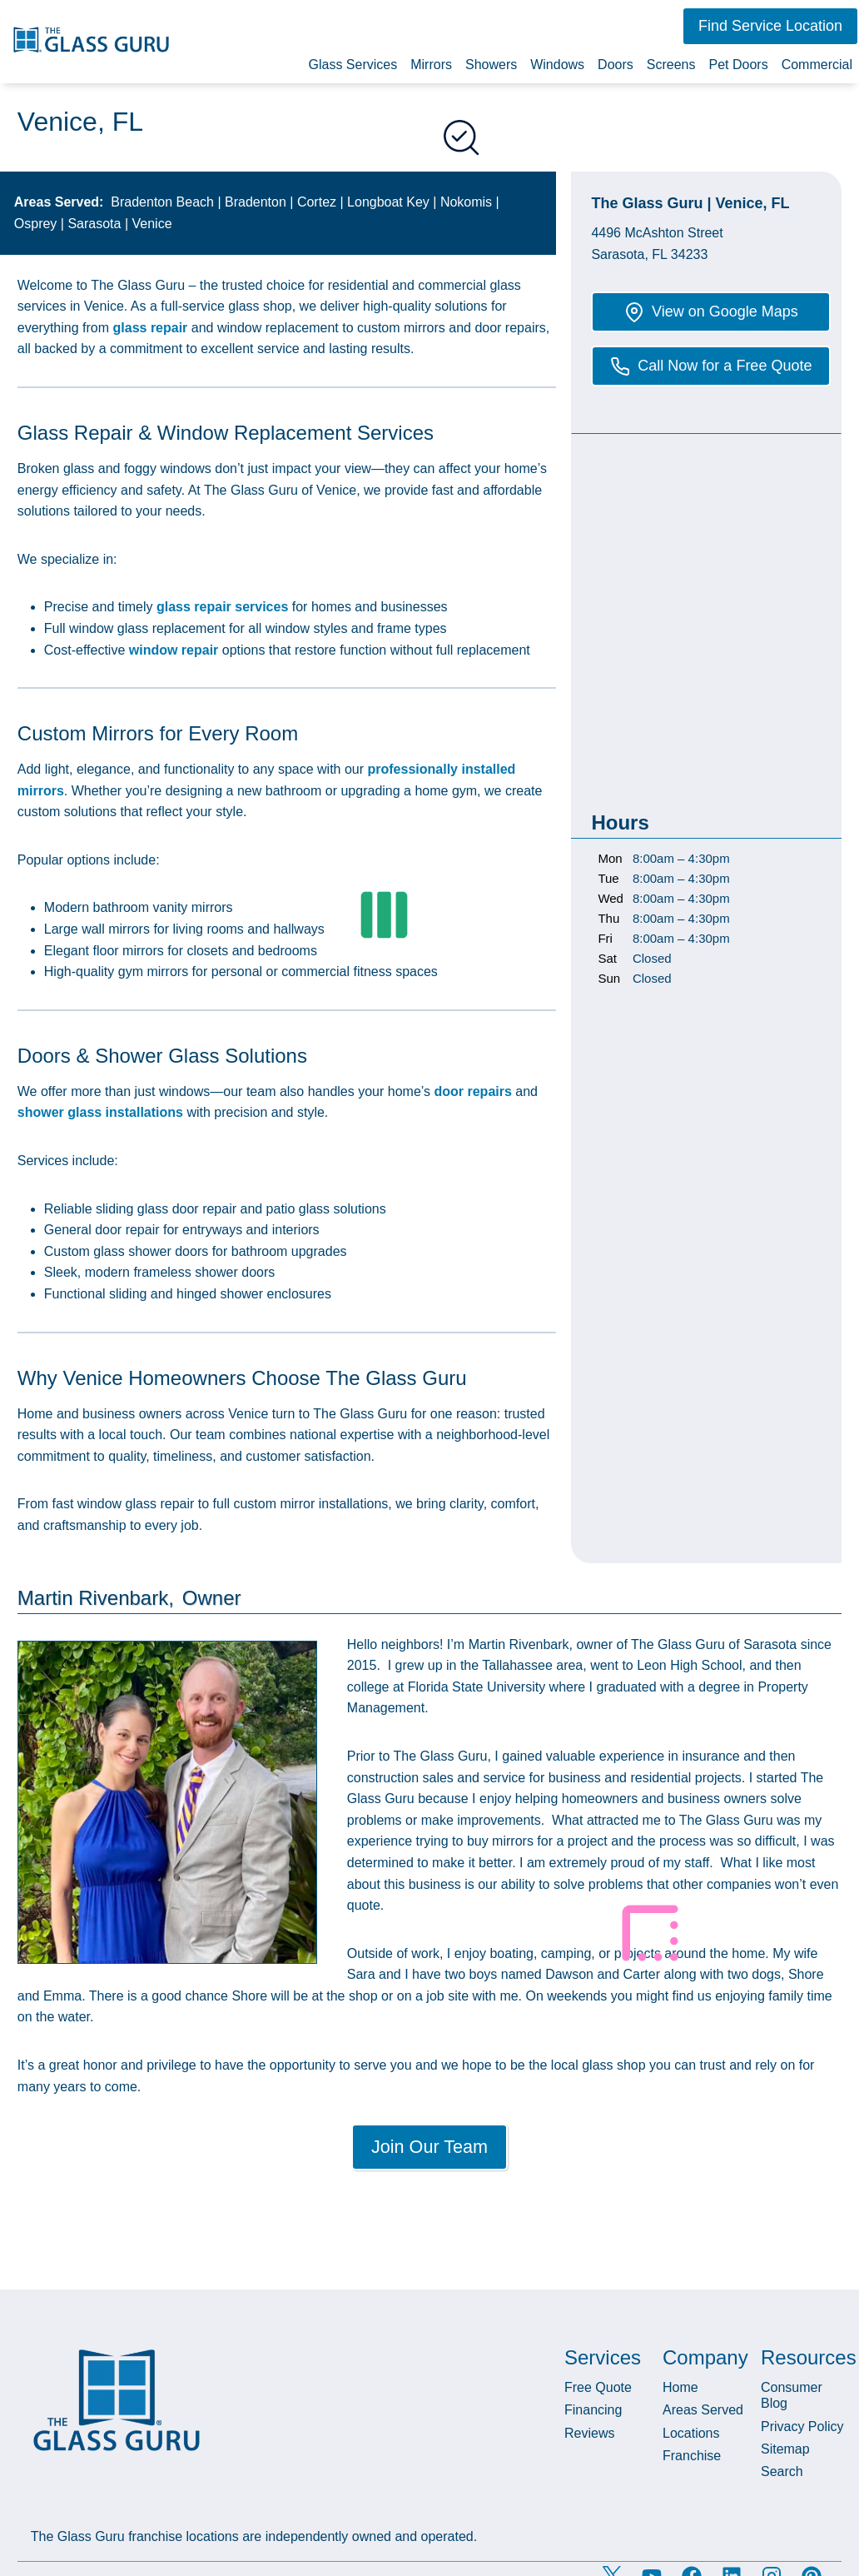  I want to click on switch to three-column layout, so click(384, 914).